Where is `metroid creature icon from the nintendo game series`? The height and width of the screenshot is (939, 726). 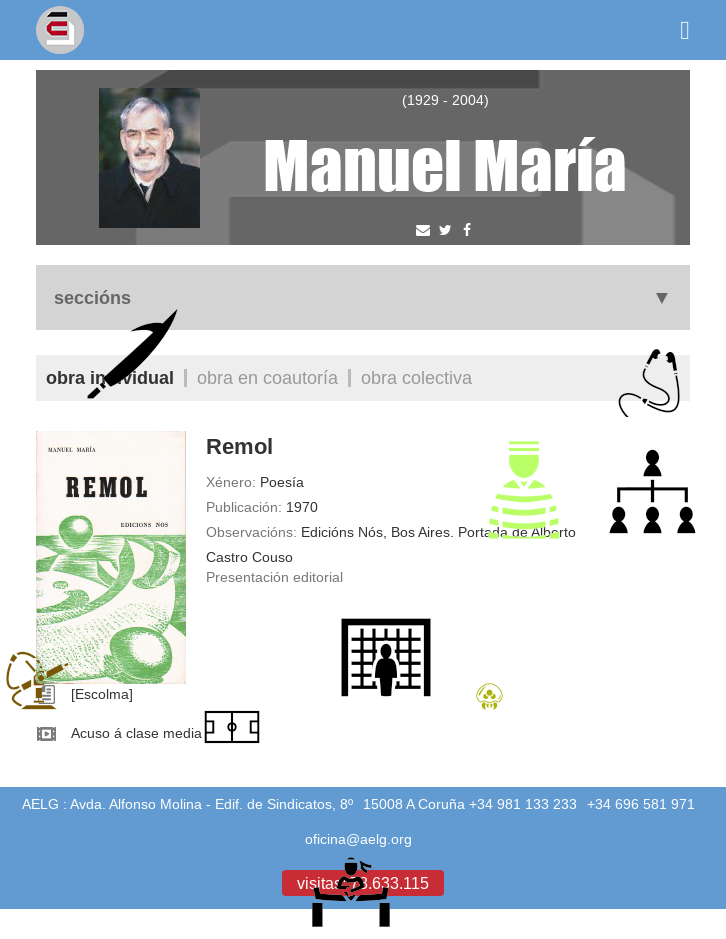
metroid creature icon from the nintendo game series is located at coordinates (489, 696).